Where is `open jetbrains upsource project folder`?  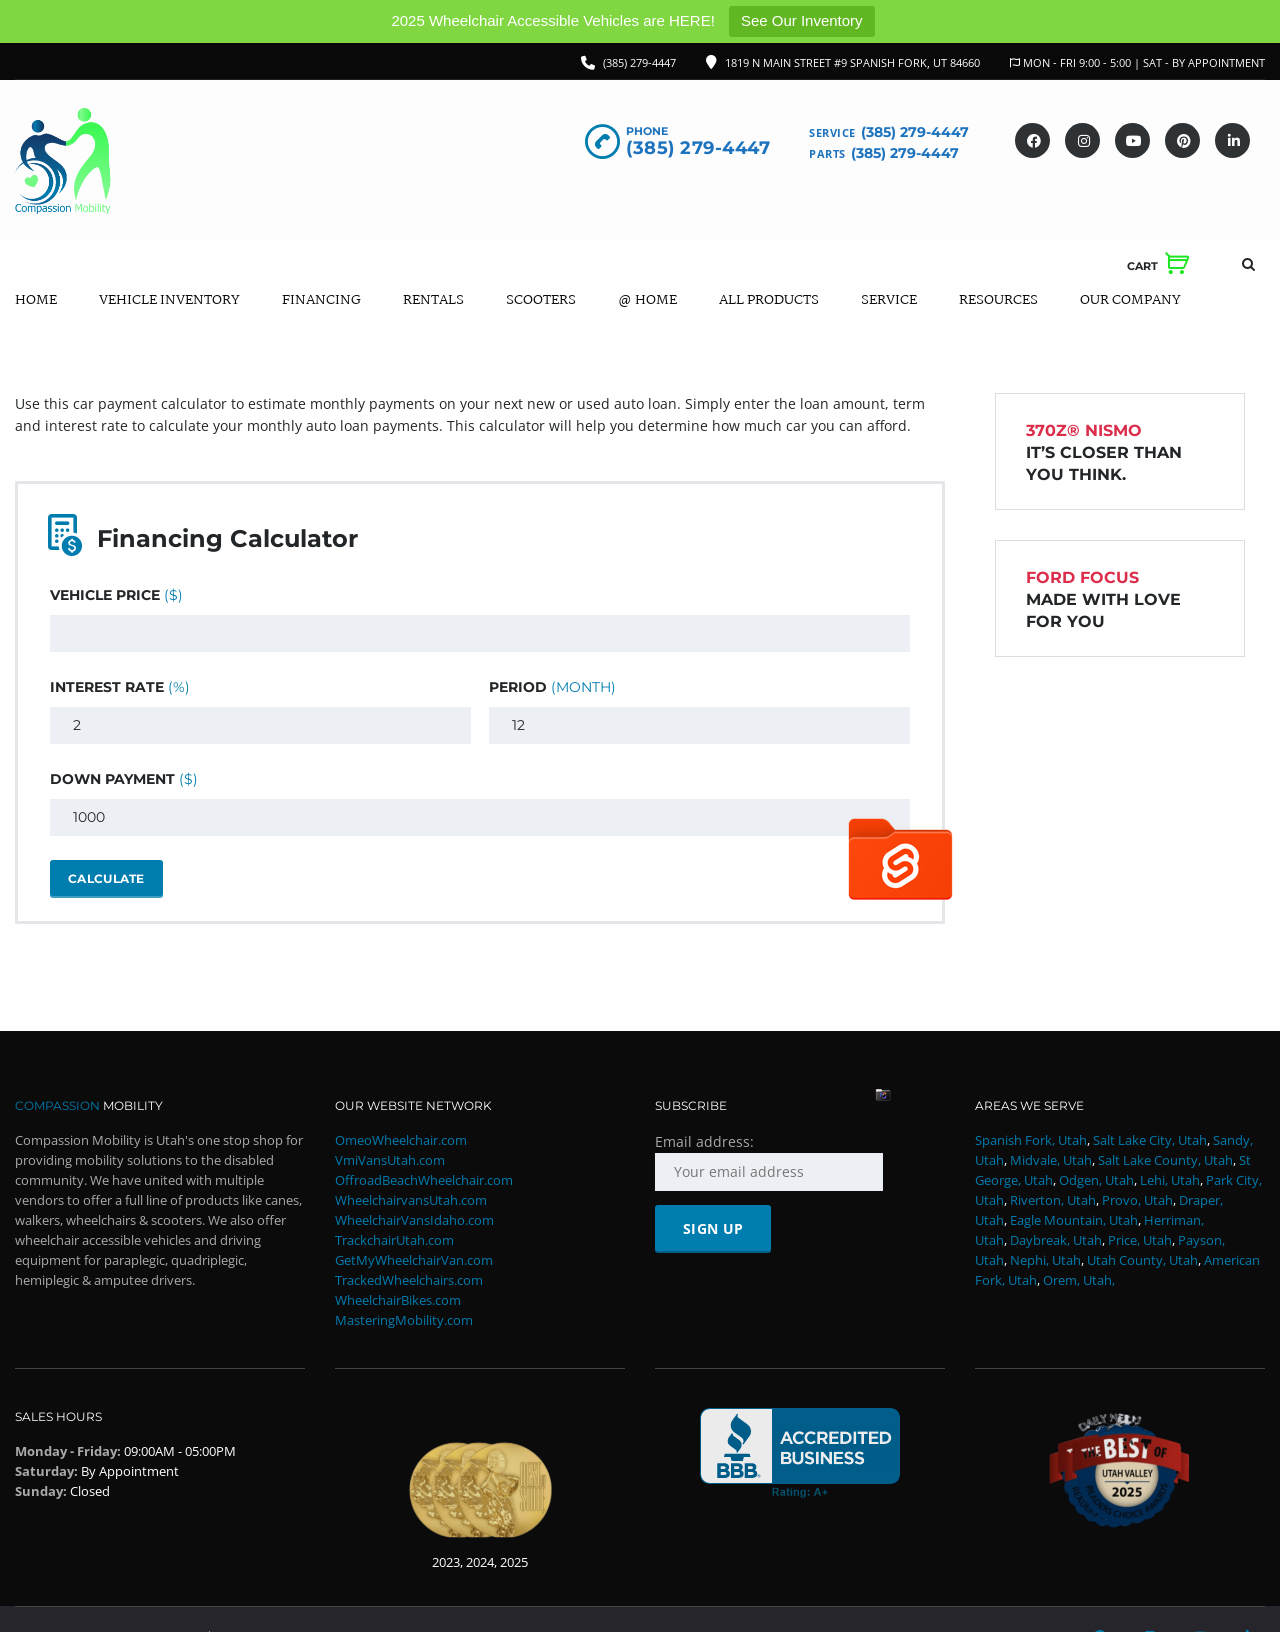 open jetbrains upsource project folder is located at coordinates (883, 1095).